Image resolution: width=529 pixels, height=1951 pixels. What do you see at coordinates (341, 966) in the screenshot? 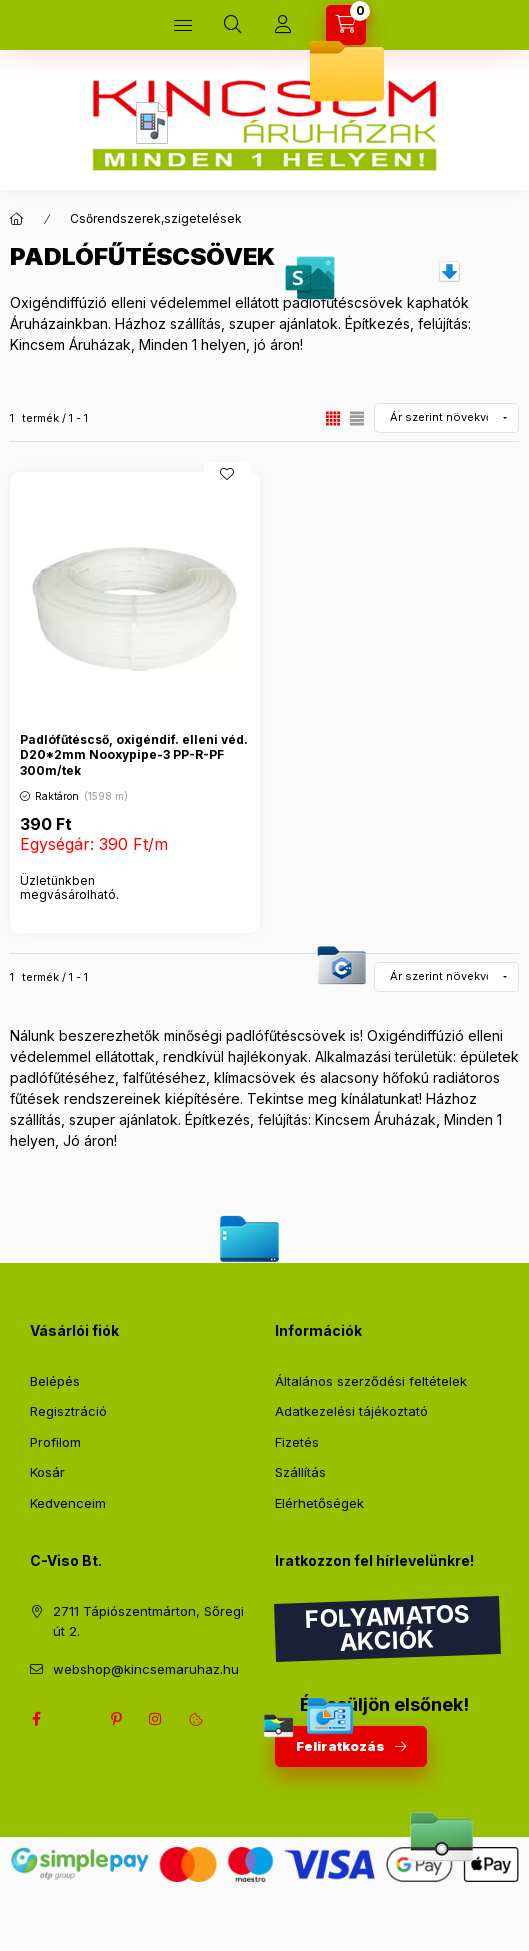
I see `open folder containing C++ project files` at bounding box center [341, 966].